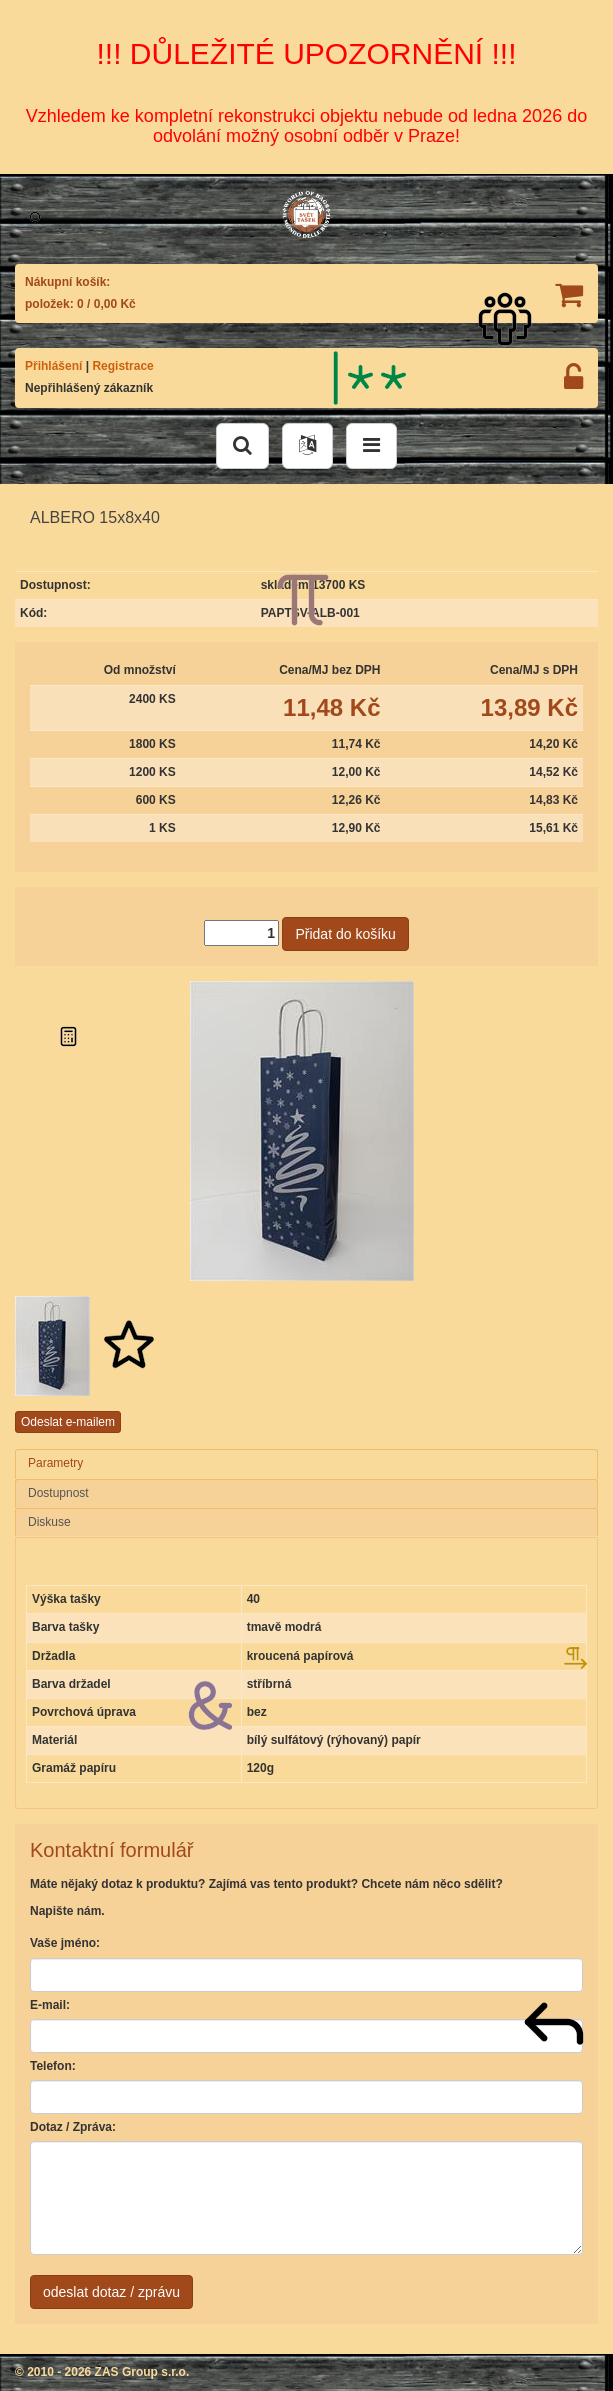 This screenshot has height=2391, width=613. What do you see at coordinates (303, 600) in the screenshot?
I see `access mathematical constants or formulas` at bounding box center [303, 600].